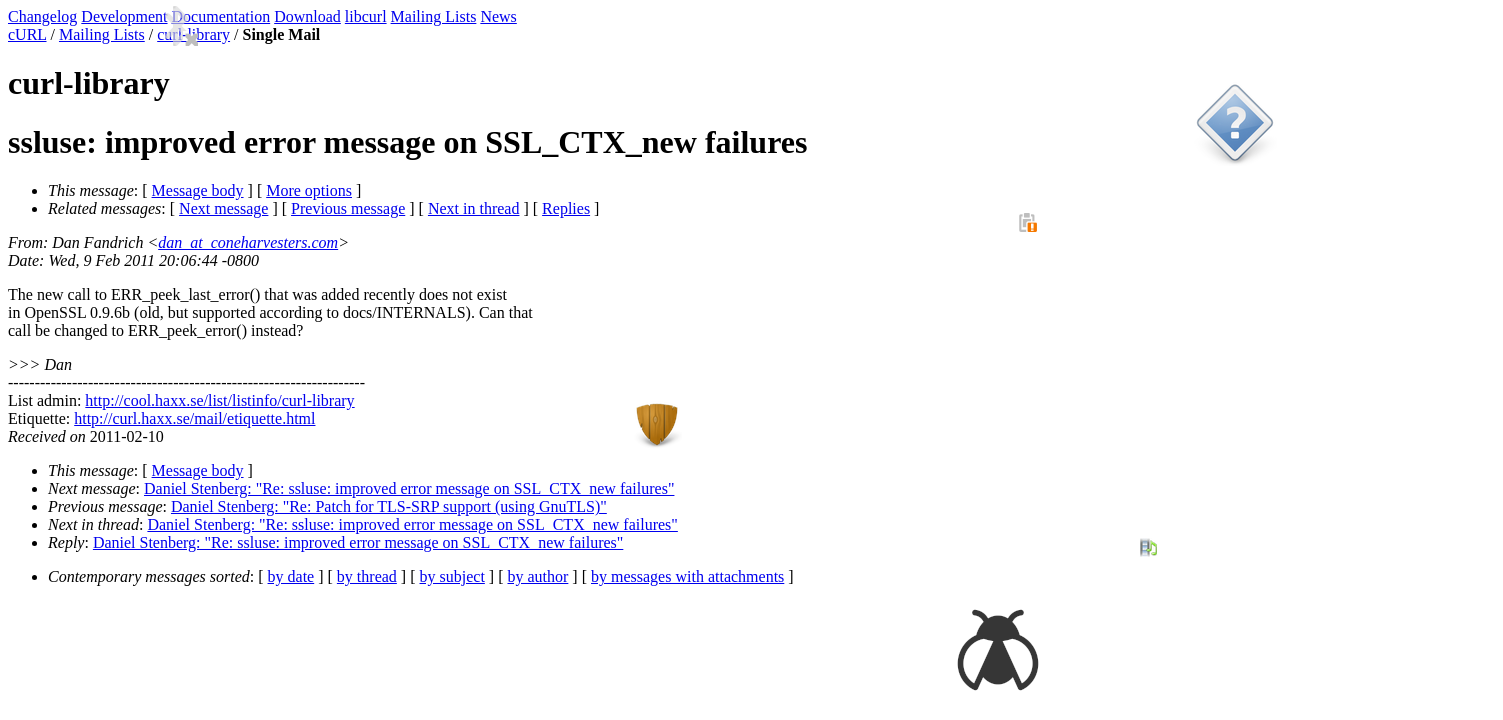 This screenshot has height=720, width=1503. Describe the element at coordinates (998, 650) in the screenshot. I see `report a bug or issue` at that location.